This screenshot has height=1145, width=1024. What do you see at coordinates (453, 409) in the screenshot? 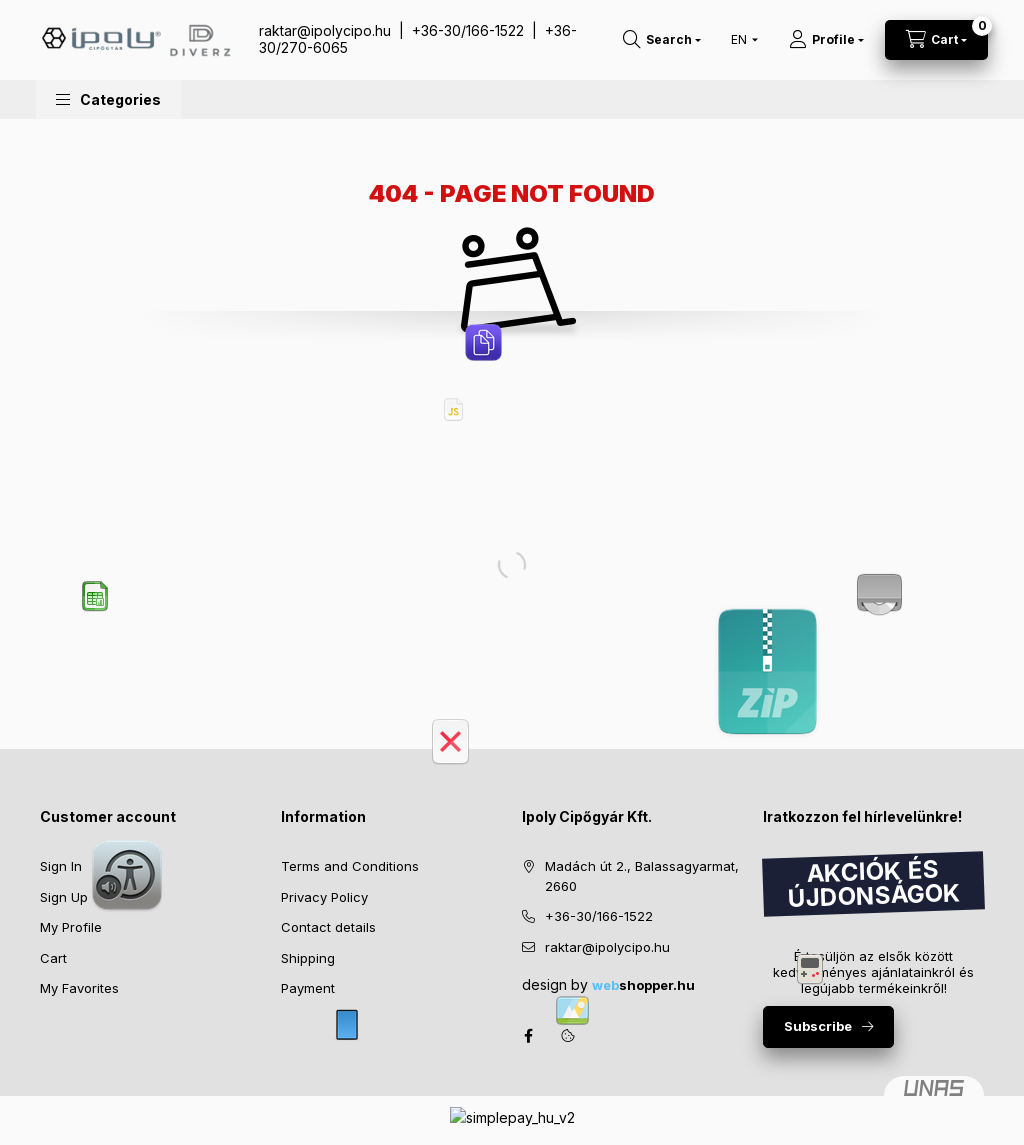
I see `indicates a javascript source file` at bounding box center [453, 409].